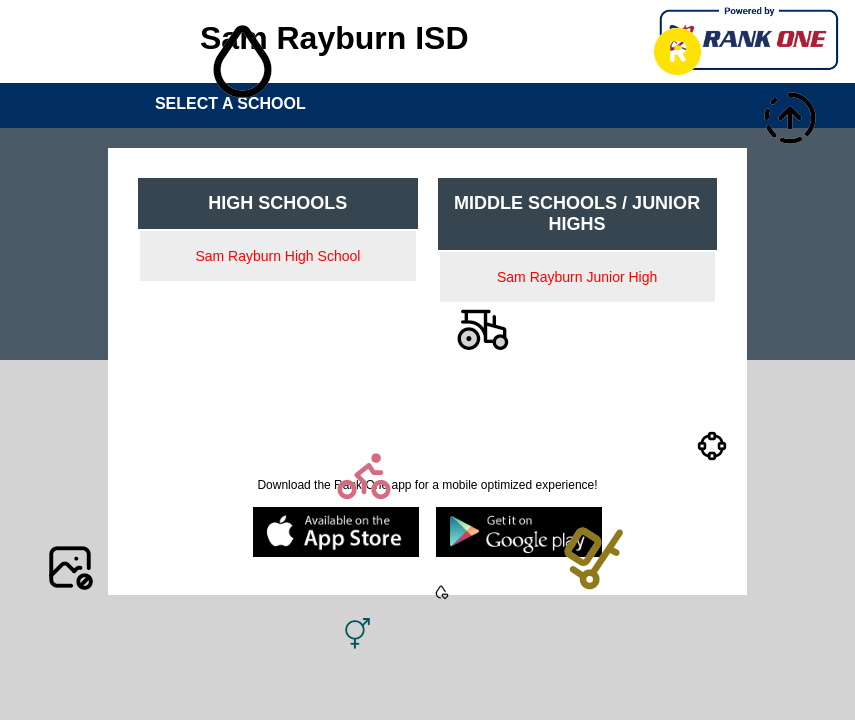 The height and width of the screenshot is (720, 855). I want to click on edit vector path anchor points, so click(712, 446).